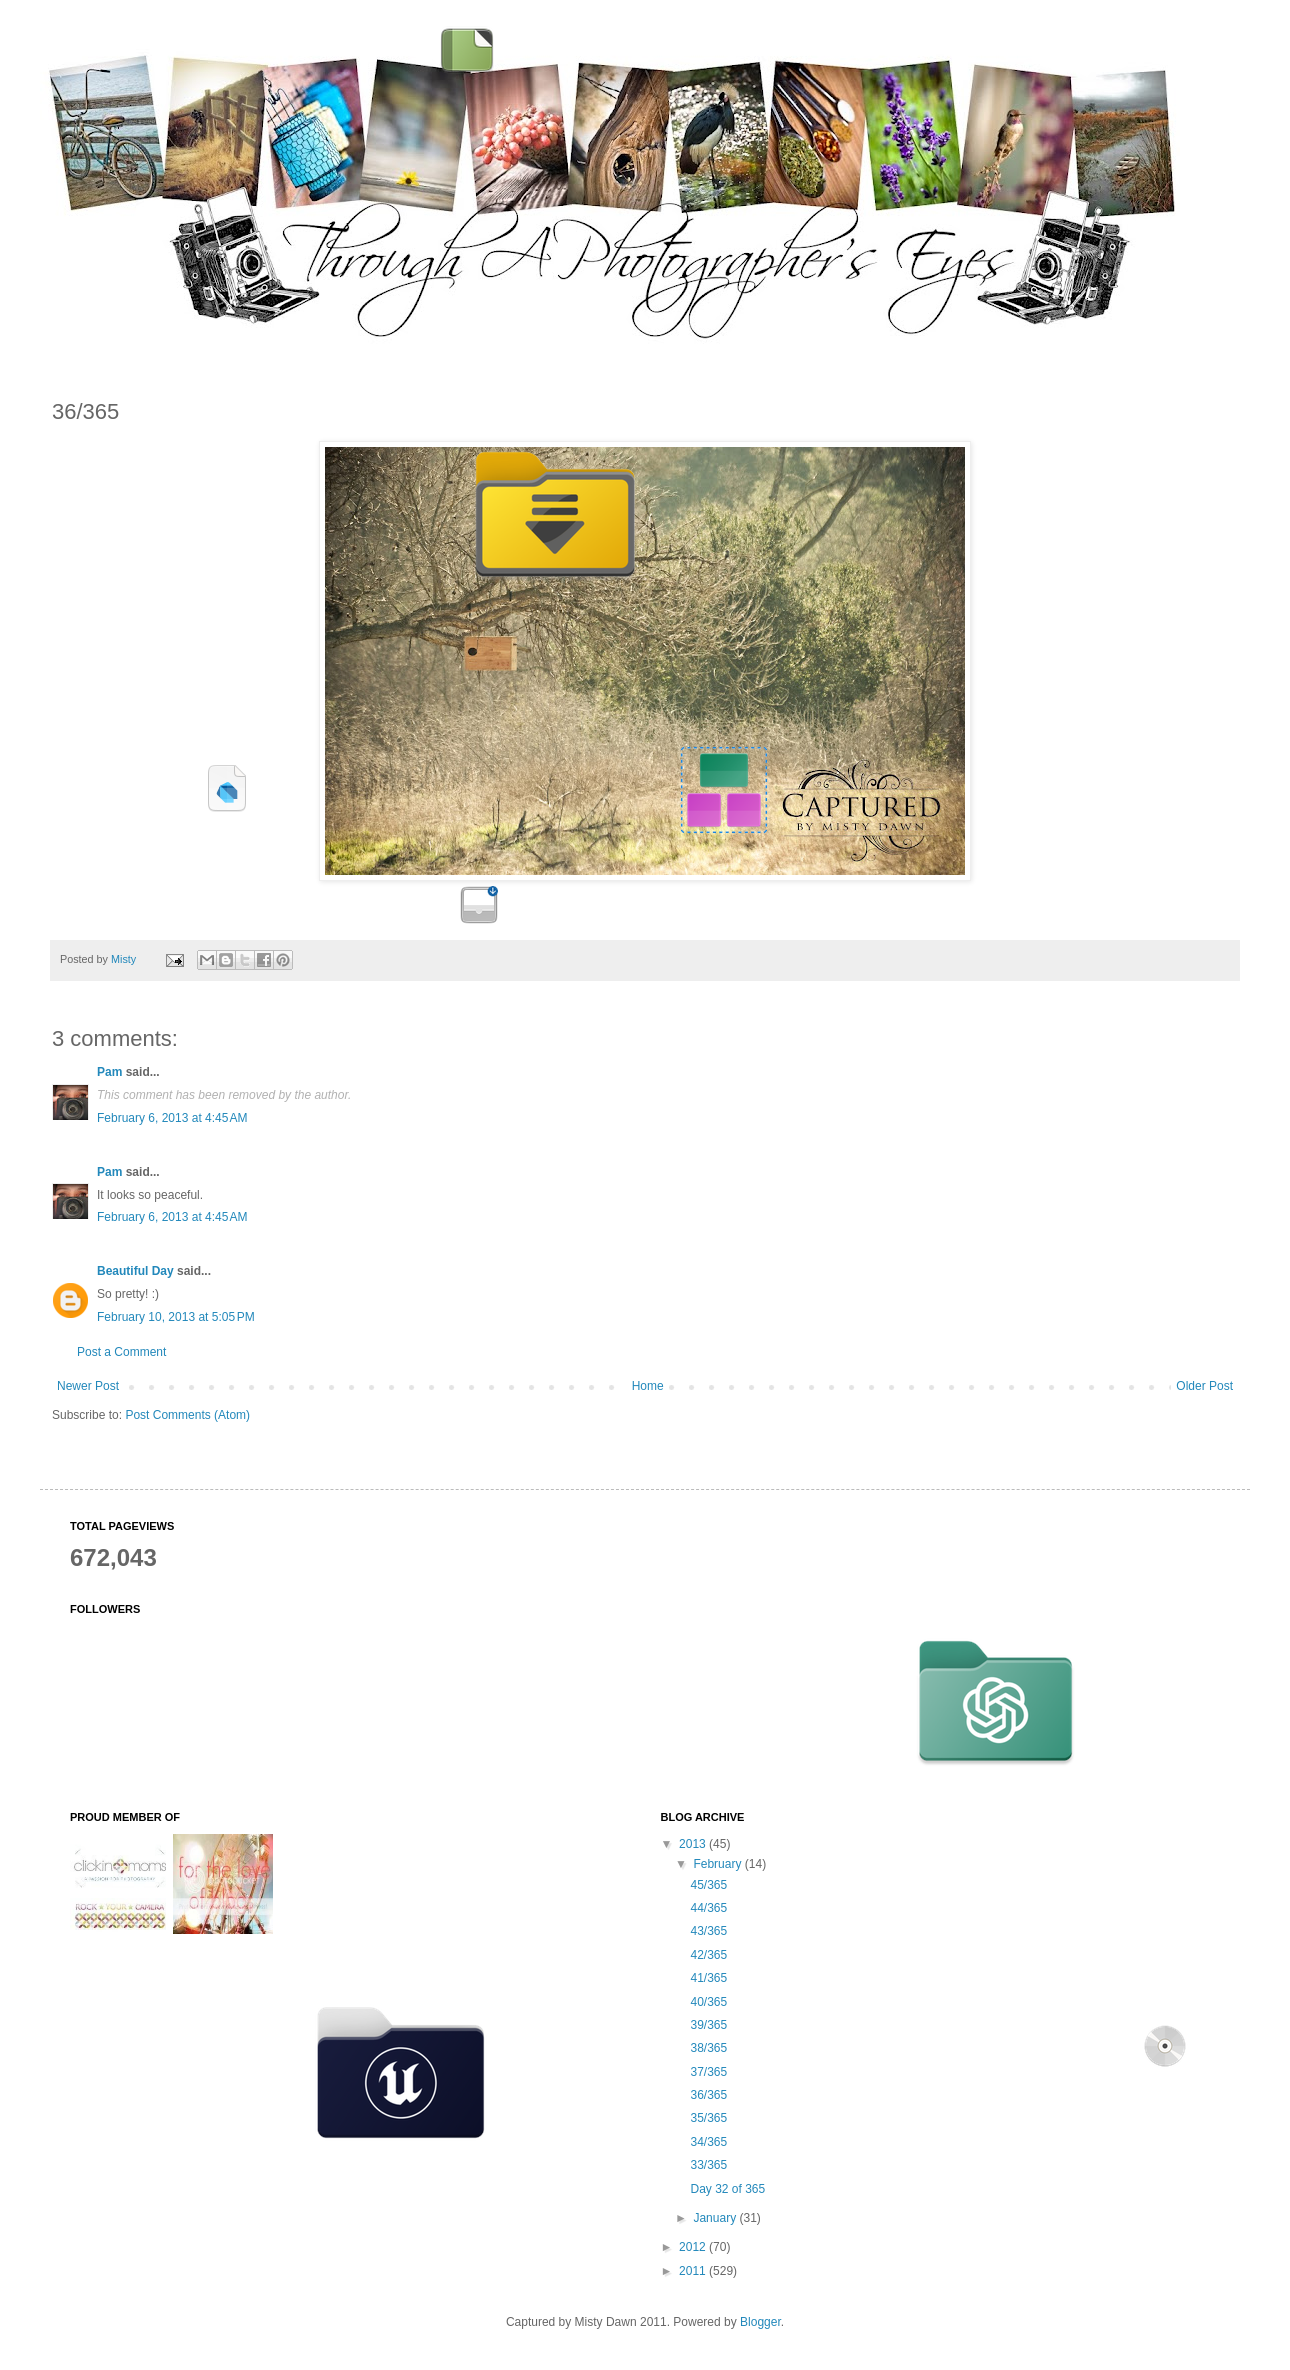 This screenshot has width=1290, height=2370. What do you see at coordinates (400, 2077) in the screenshot?
I see `folder containing Unreal Engine project files` at bounding box center [400, 2077].